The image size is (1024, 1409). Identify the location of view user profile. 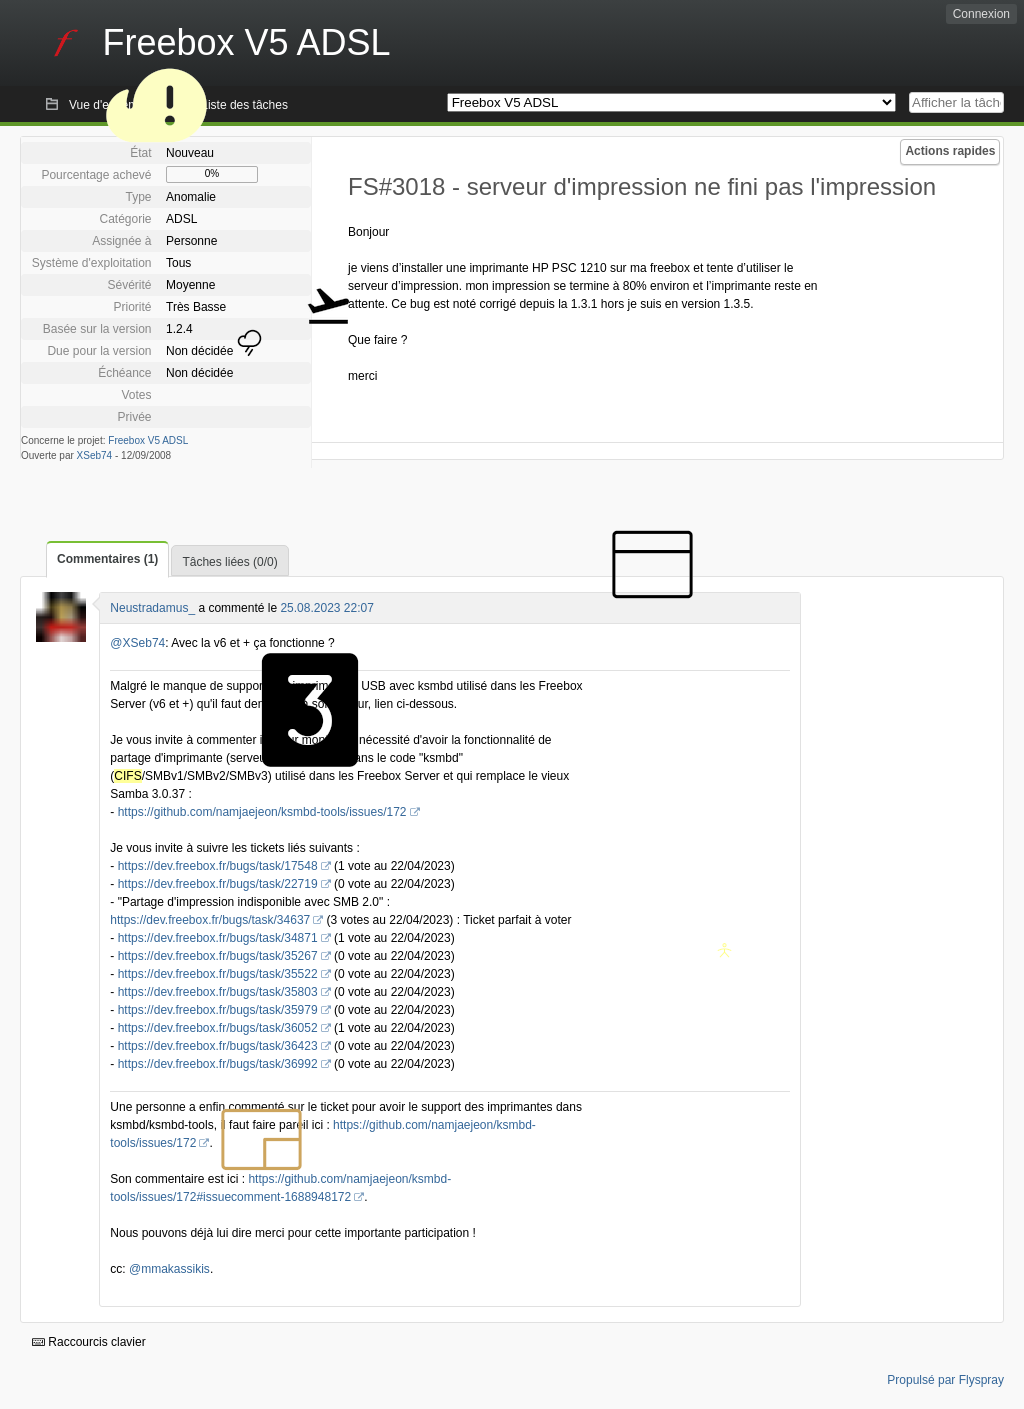
(724, 950).